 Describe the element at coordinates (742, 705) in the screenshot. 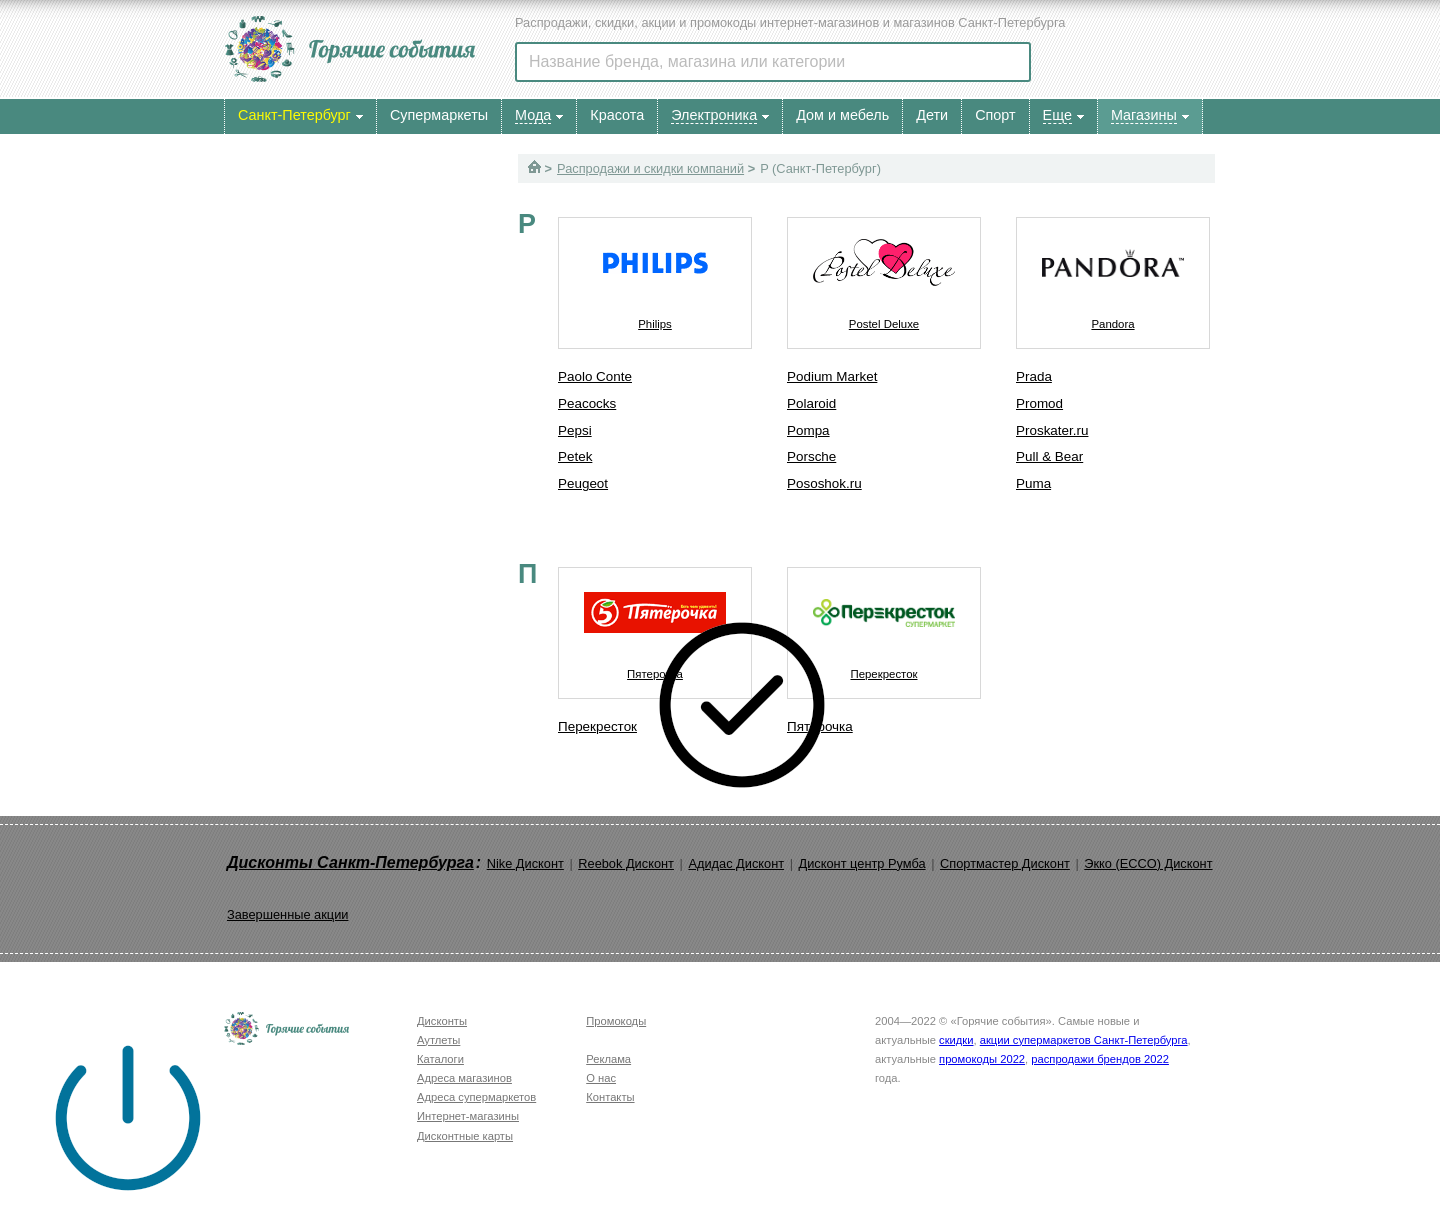

I see `indicates successful completion of an action` at that location.